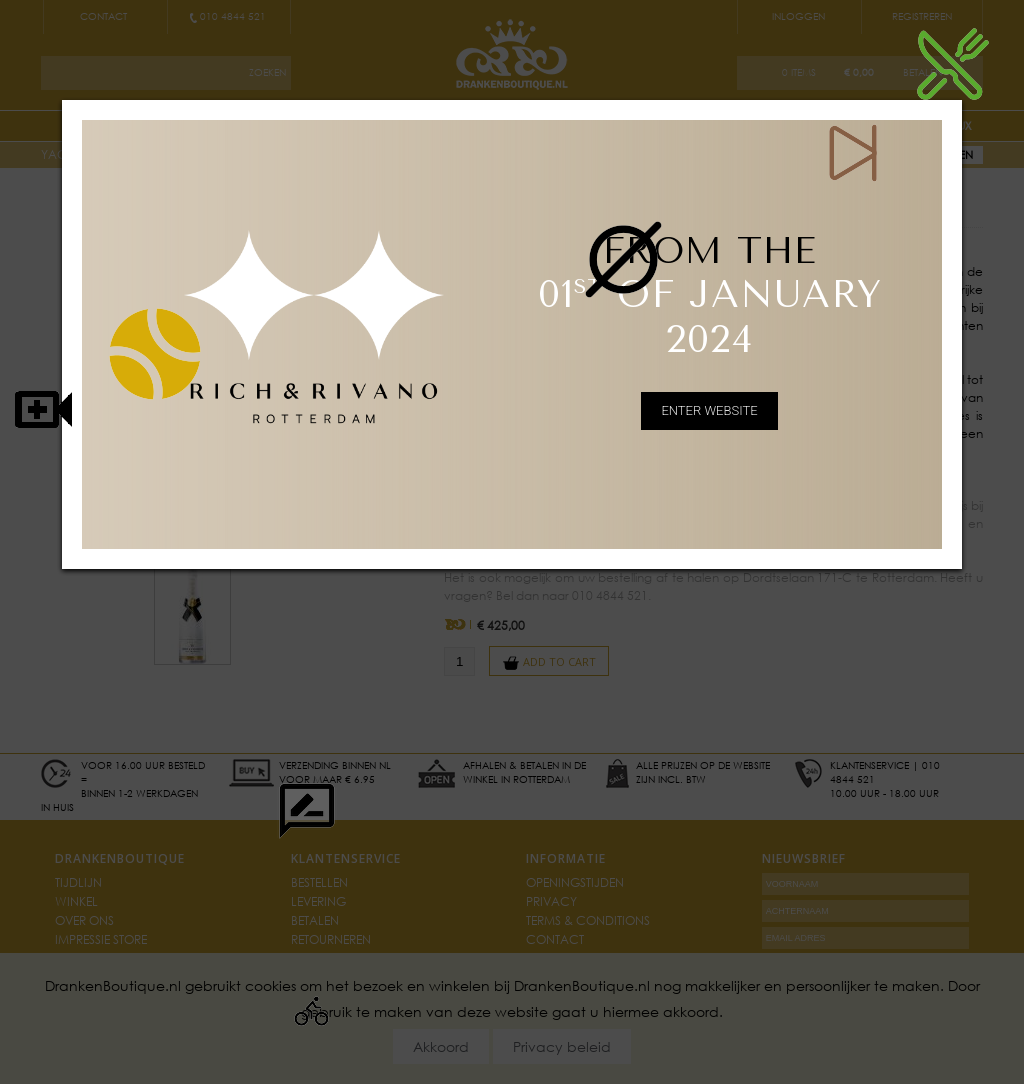 This screenshot has width=1024, height=1084. I want to click on find nearby restaurants, so click(953, 64).